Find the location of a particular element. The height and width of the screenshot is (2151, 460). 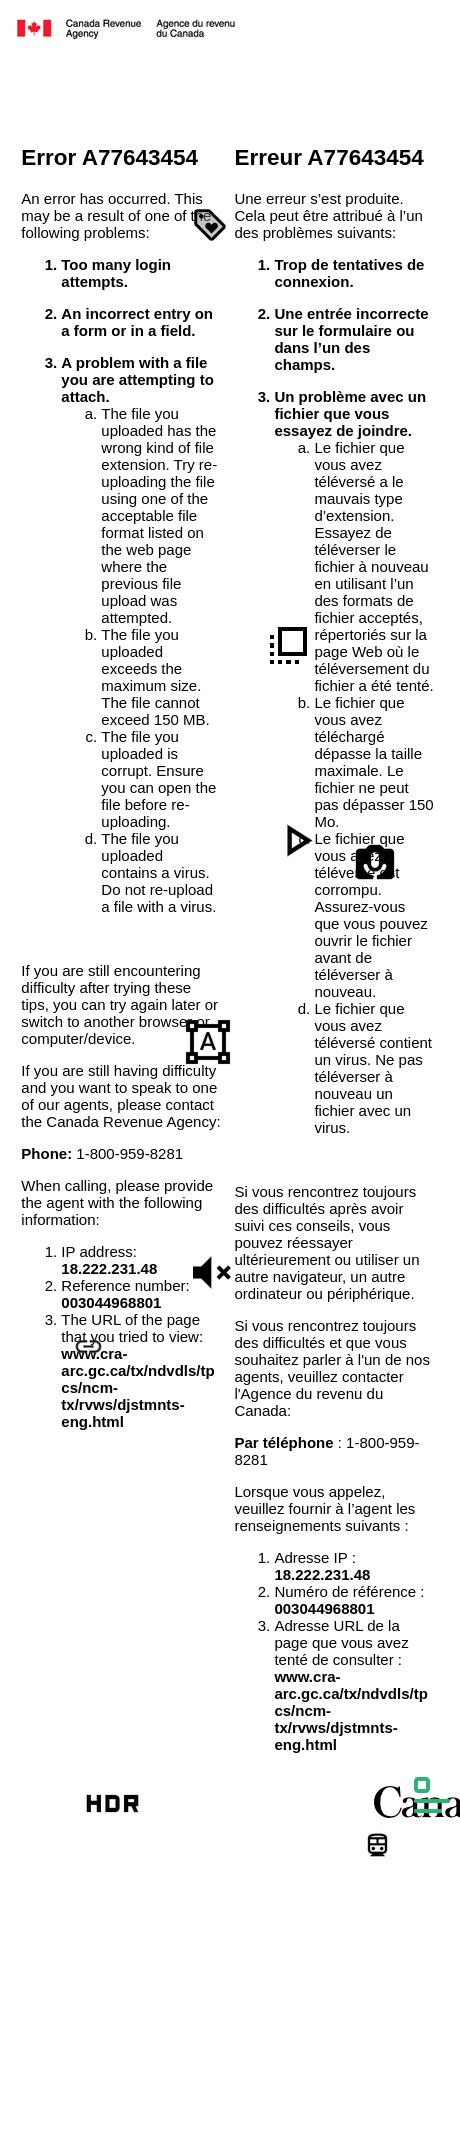

enable HDR mode for photos is located at coordinates (112, 1803).